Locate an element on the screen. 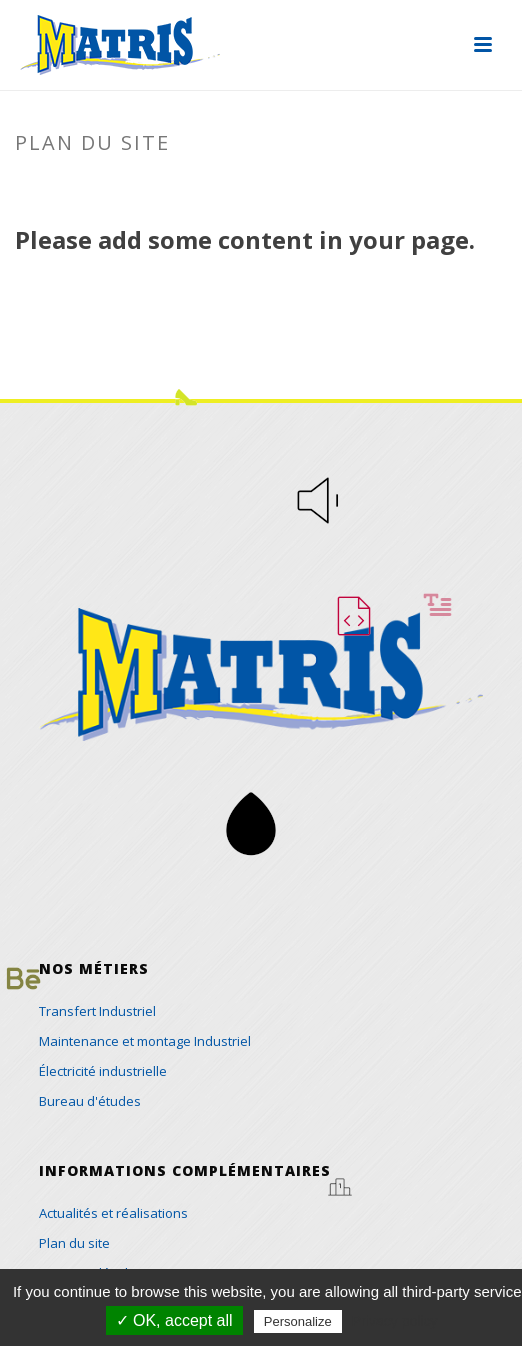  indicates water or liquid-related feature is located at coordinates (251, 826).